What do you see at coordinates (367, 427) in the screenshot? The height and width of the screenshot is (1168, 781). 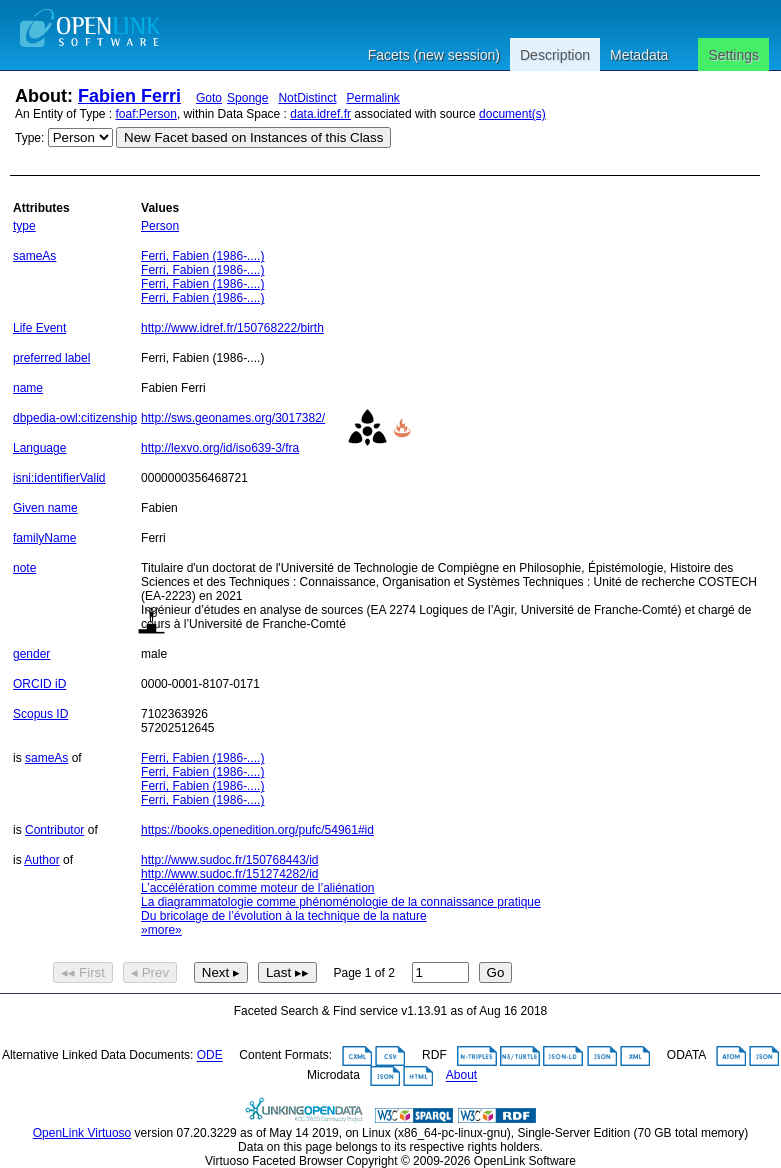 I see `represents a hive mind or collective intelligence feature` at bounding box center [367, 427].